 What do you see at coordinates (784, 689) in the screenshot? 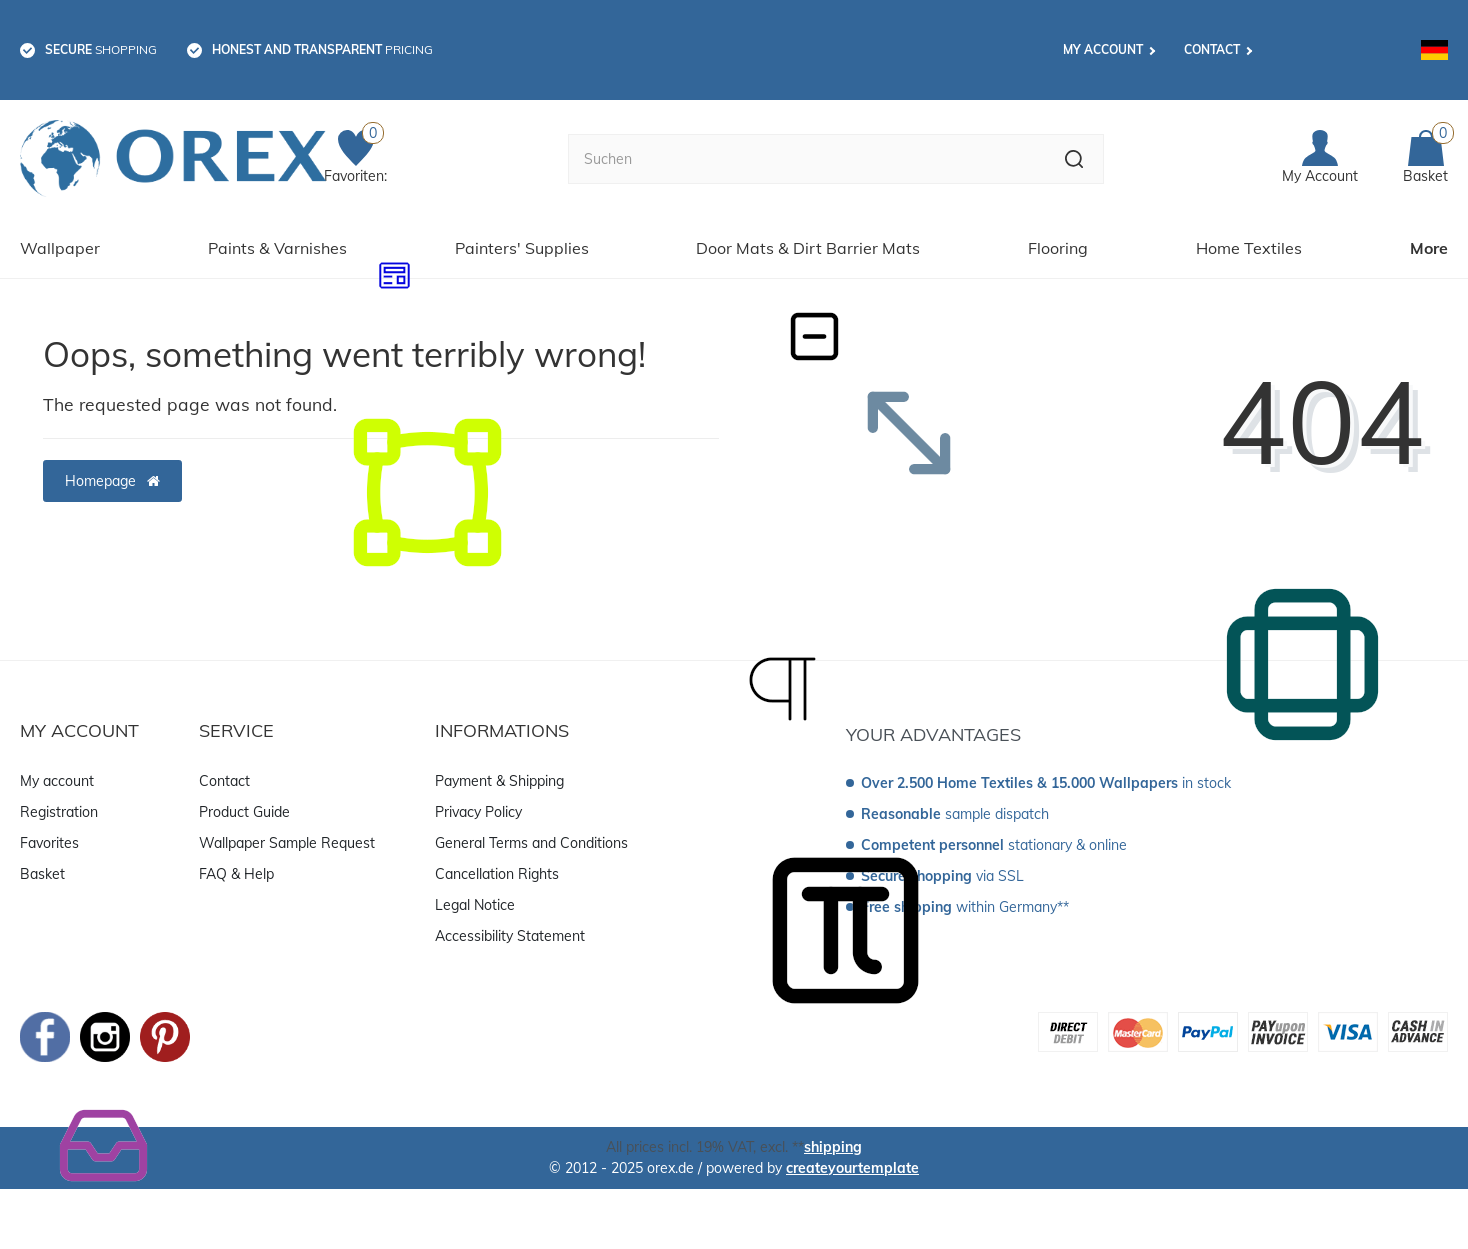
I see `toggle paragraph formatting options` at bounding box center [784, 689].